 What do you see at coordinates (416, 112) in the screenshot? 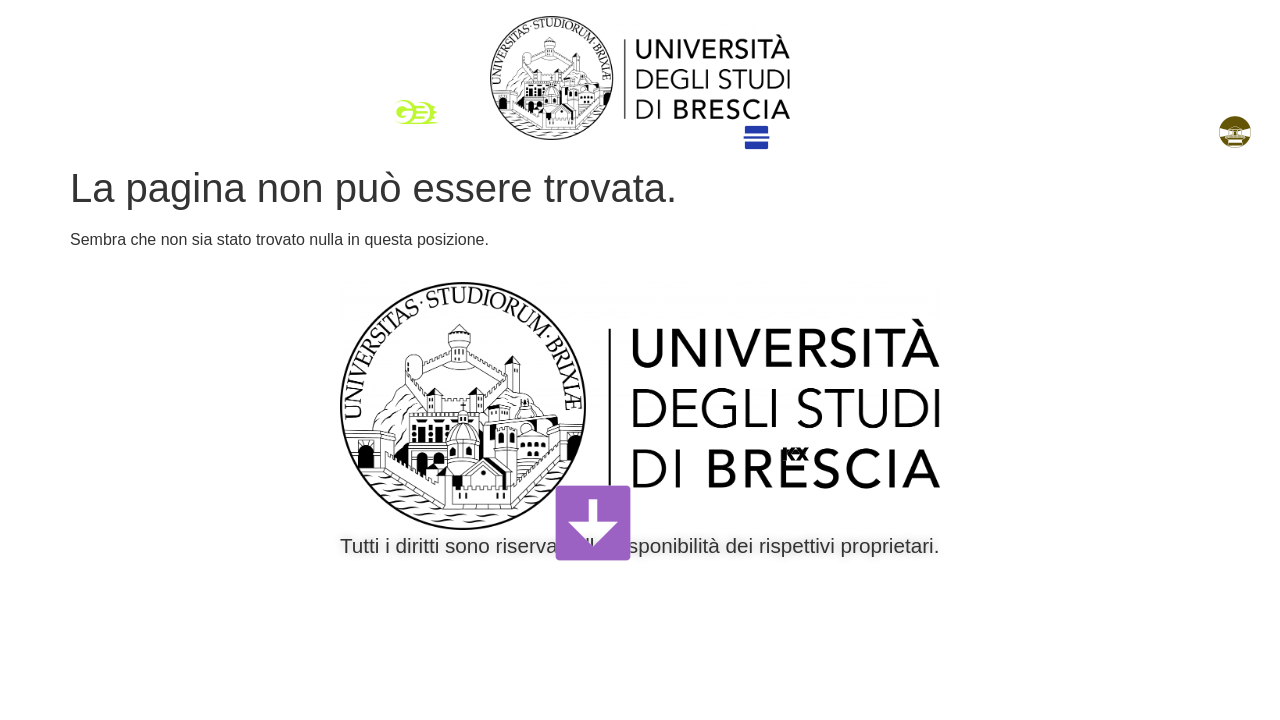
I see `gatling load testing tool logo` at bounding box center [416, 112].